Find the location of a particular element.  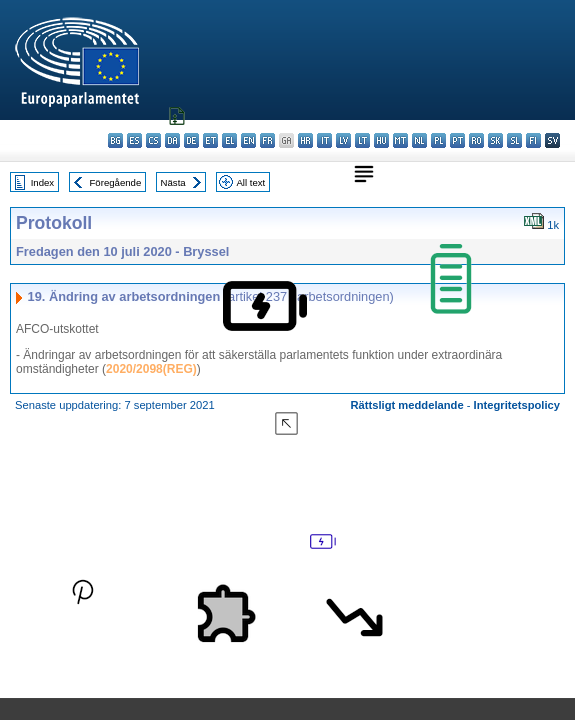

view document subject or content summary is located at coordinates (364, 174).